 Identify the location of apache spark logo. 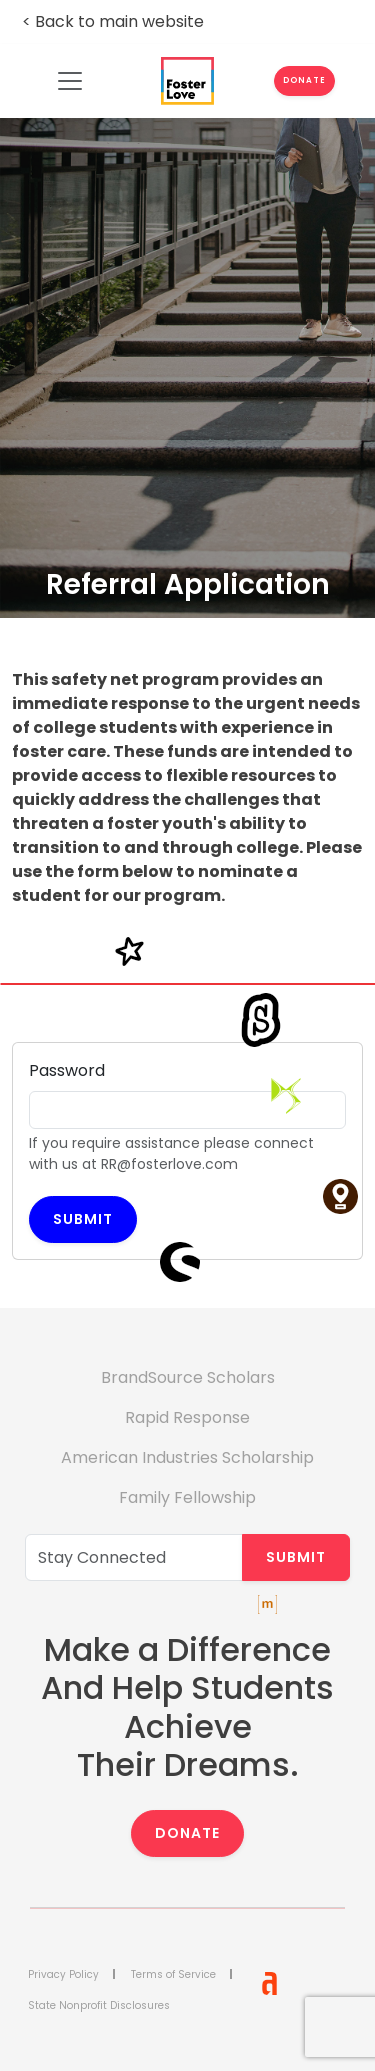
(129, 951).